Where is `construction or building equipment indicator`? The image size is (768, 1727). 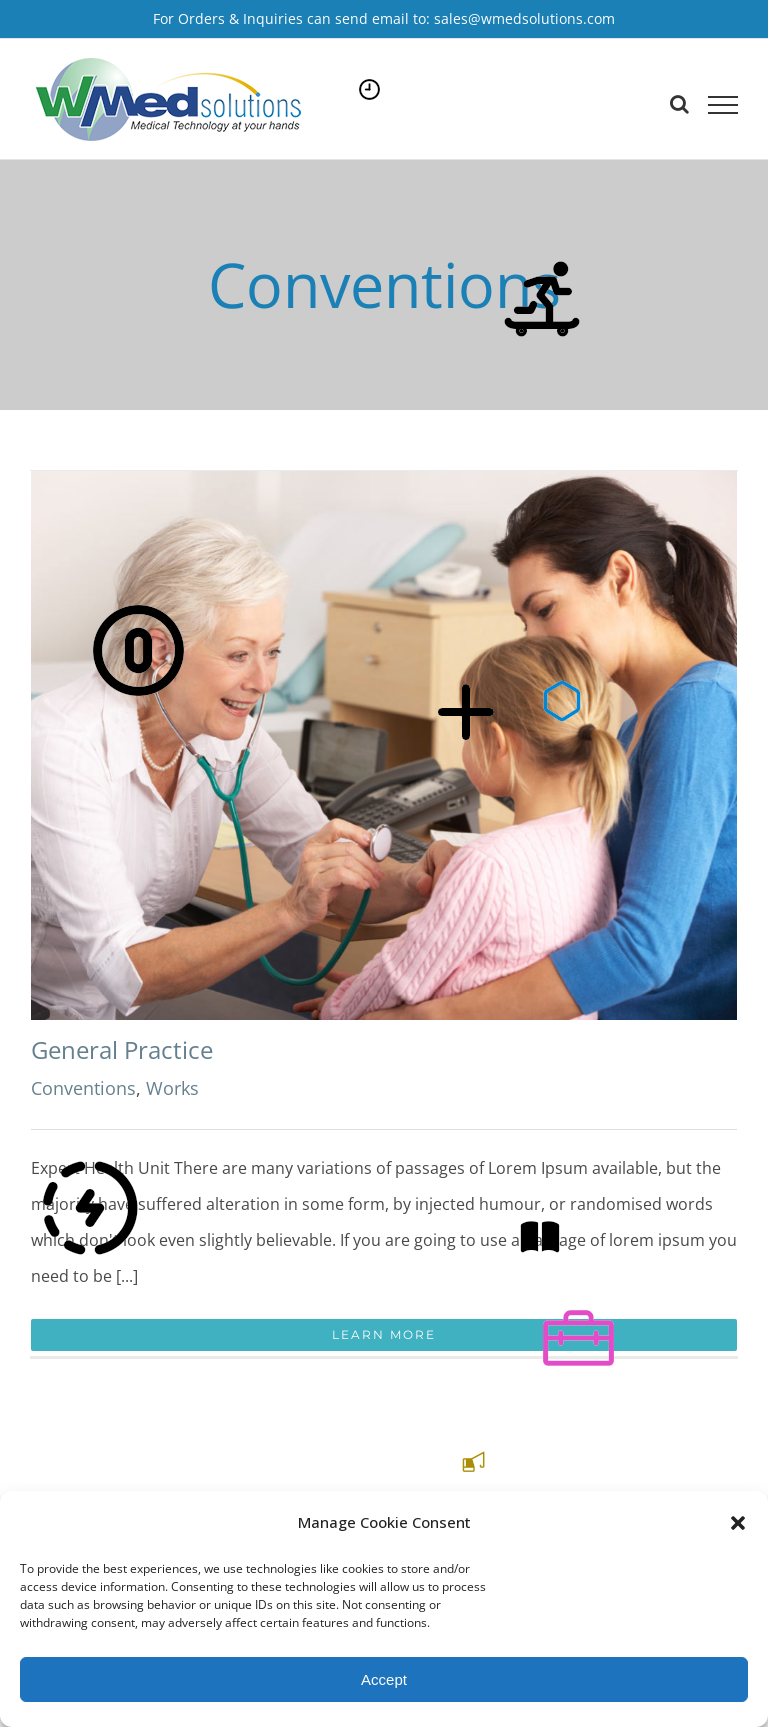 construction or building equipment indicator is located at coordinates (474, 1463).